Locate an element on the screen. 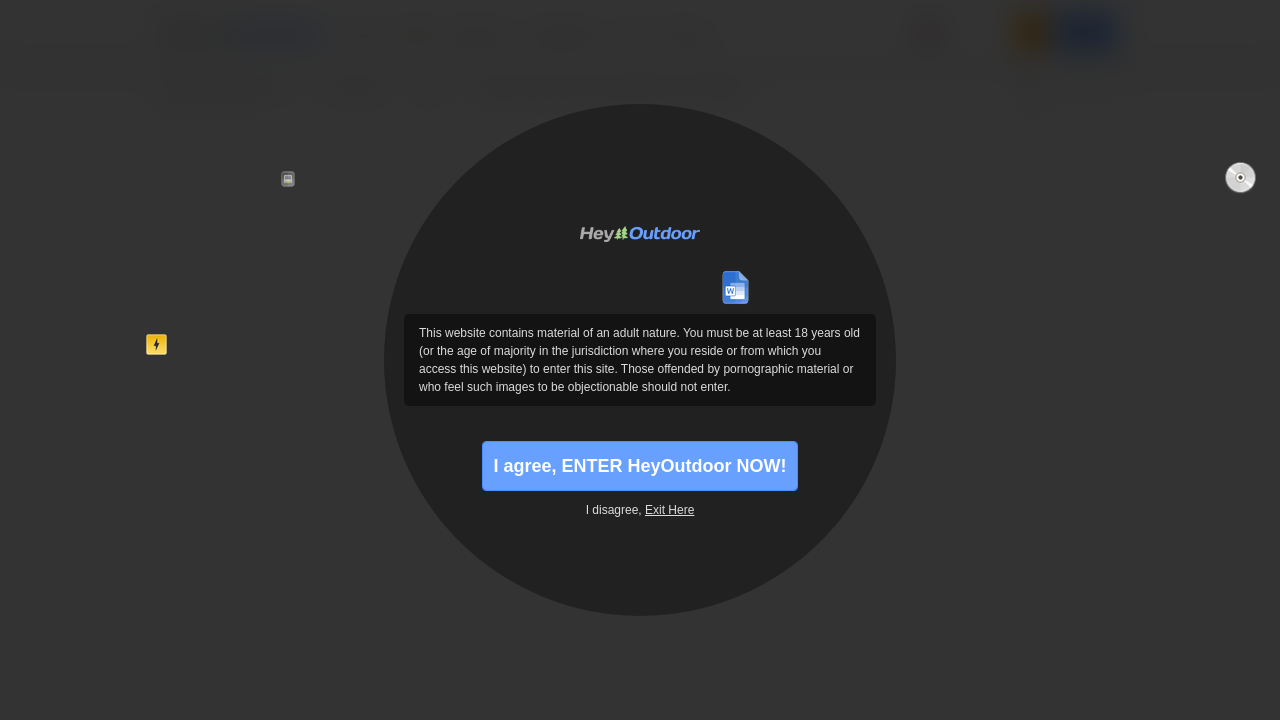 The height and width of the screenshot is (720, 1280). open power management settings is located at coordinates (156, 344).